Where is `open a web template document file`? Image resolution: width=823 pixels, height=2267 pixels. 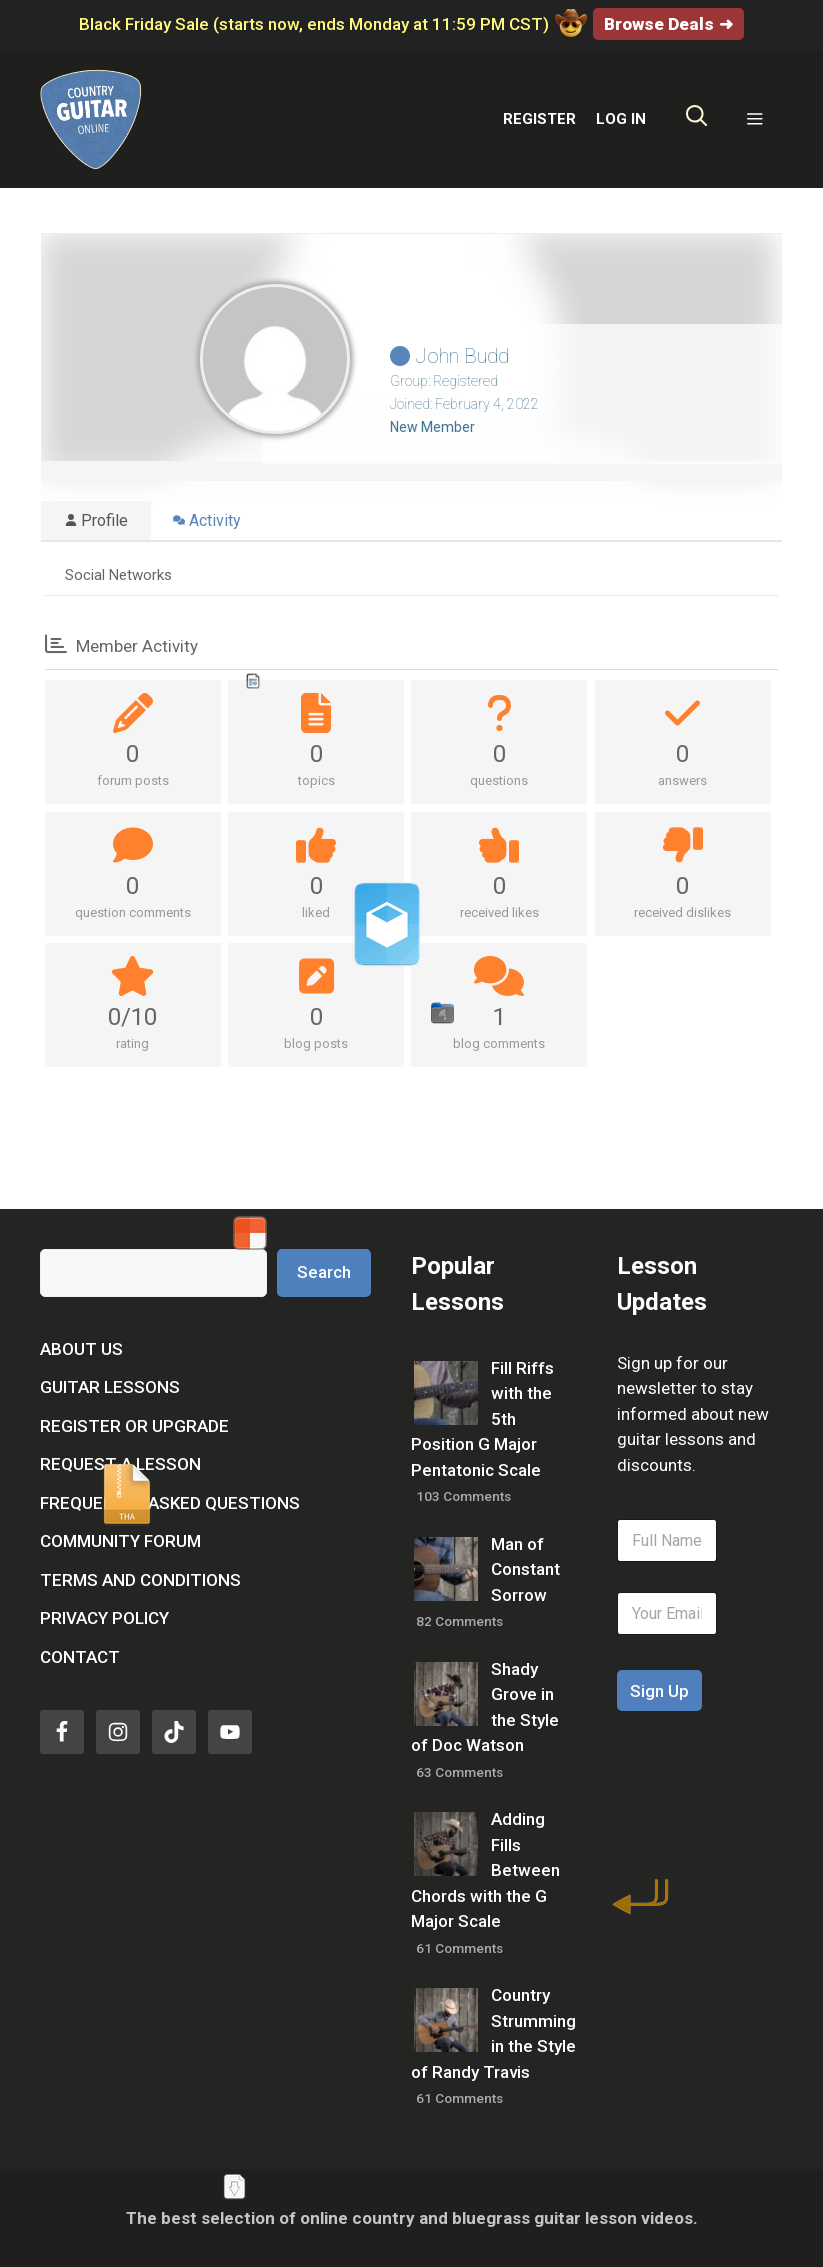 open a web template document file is located at coordinates (253, 681).